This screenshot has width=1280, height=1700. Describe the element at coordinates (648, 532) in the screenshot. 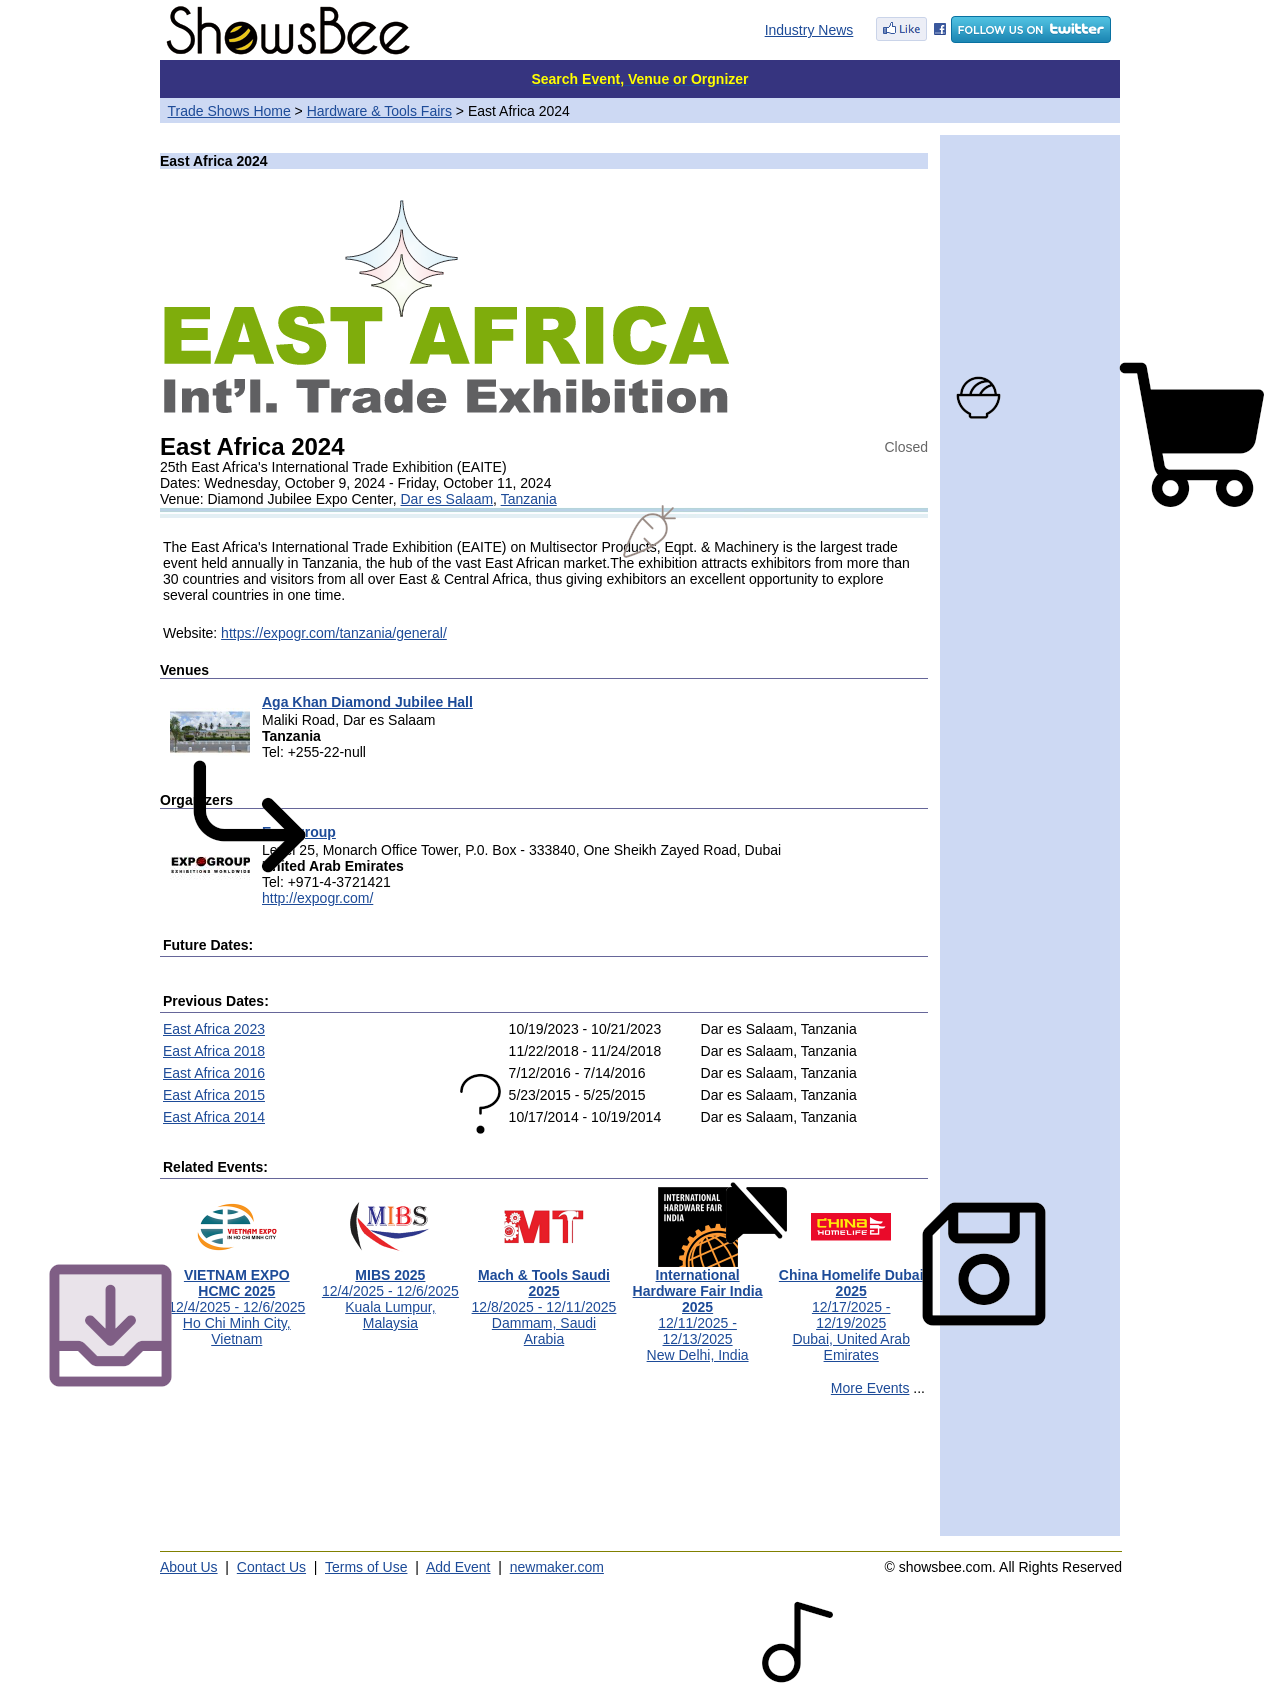

I see `browse vegetable or produce category` at that location.